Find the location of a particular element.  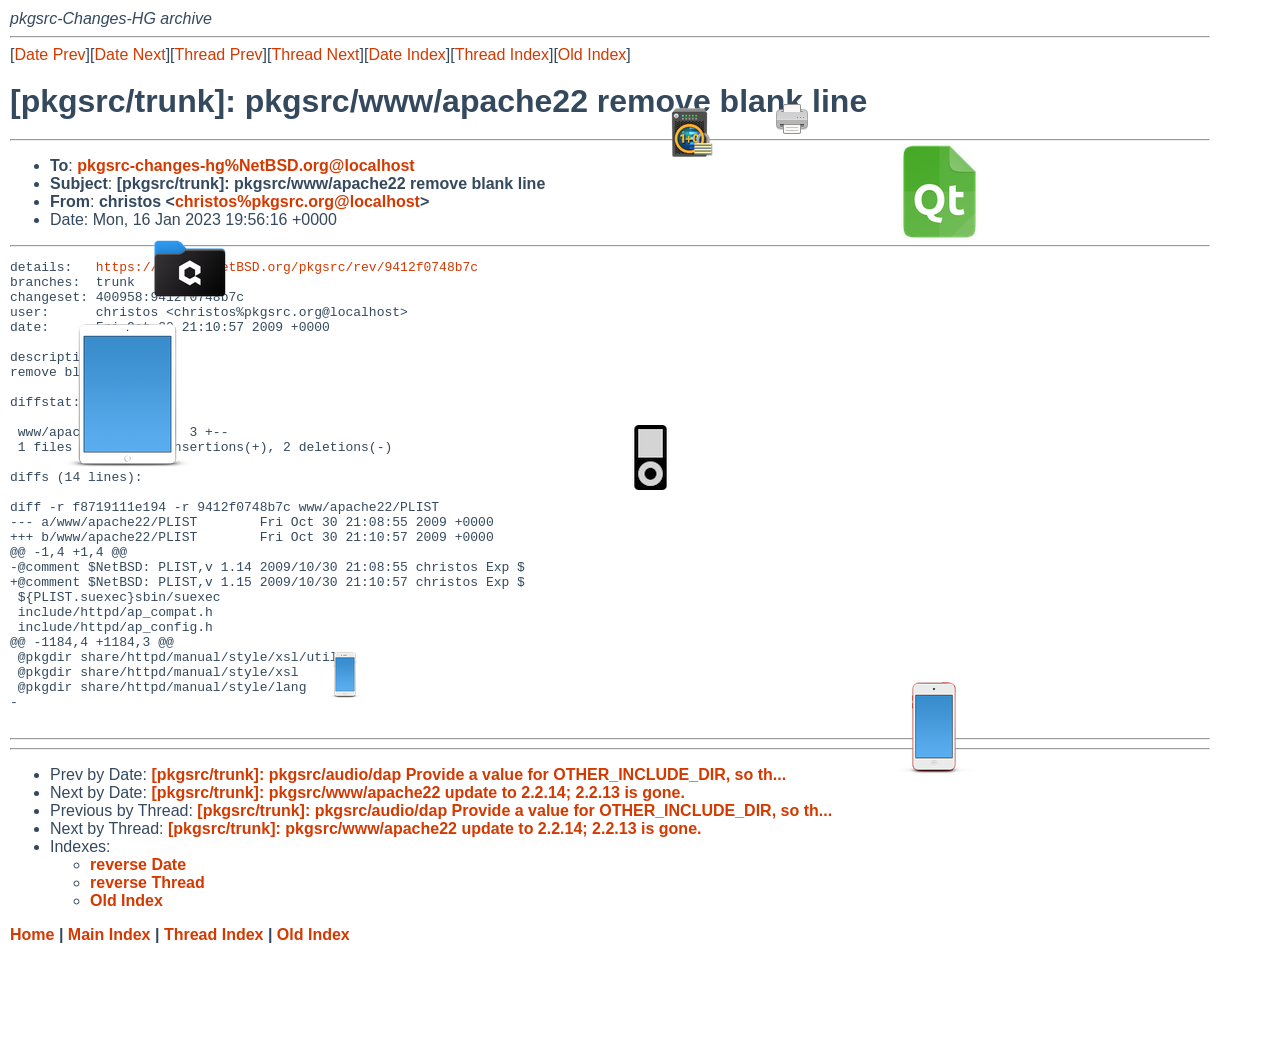

iPod Touch device connected is located at coordinates (934, 728).